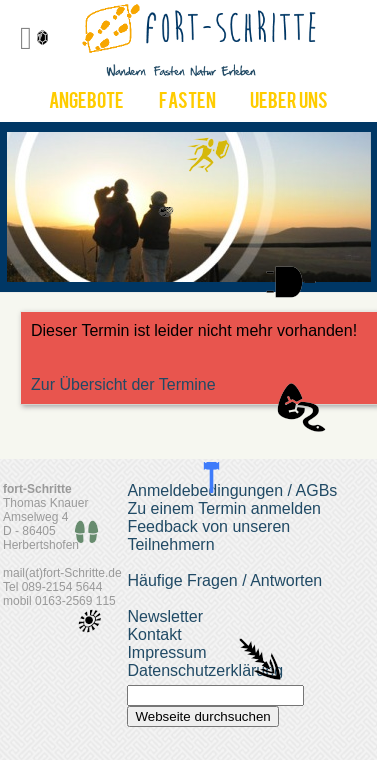 The height and width of the screenshot is (760, 377). What do you see at coordinates (208, 155) in the screenshot?
I see `activate shield bash ability` at bounding box center [208, 155].